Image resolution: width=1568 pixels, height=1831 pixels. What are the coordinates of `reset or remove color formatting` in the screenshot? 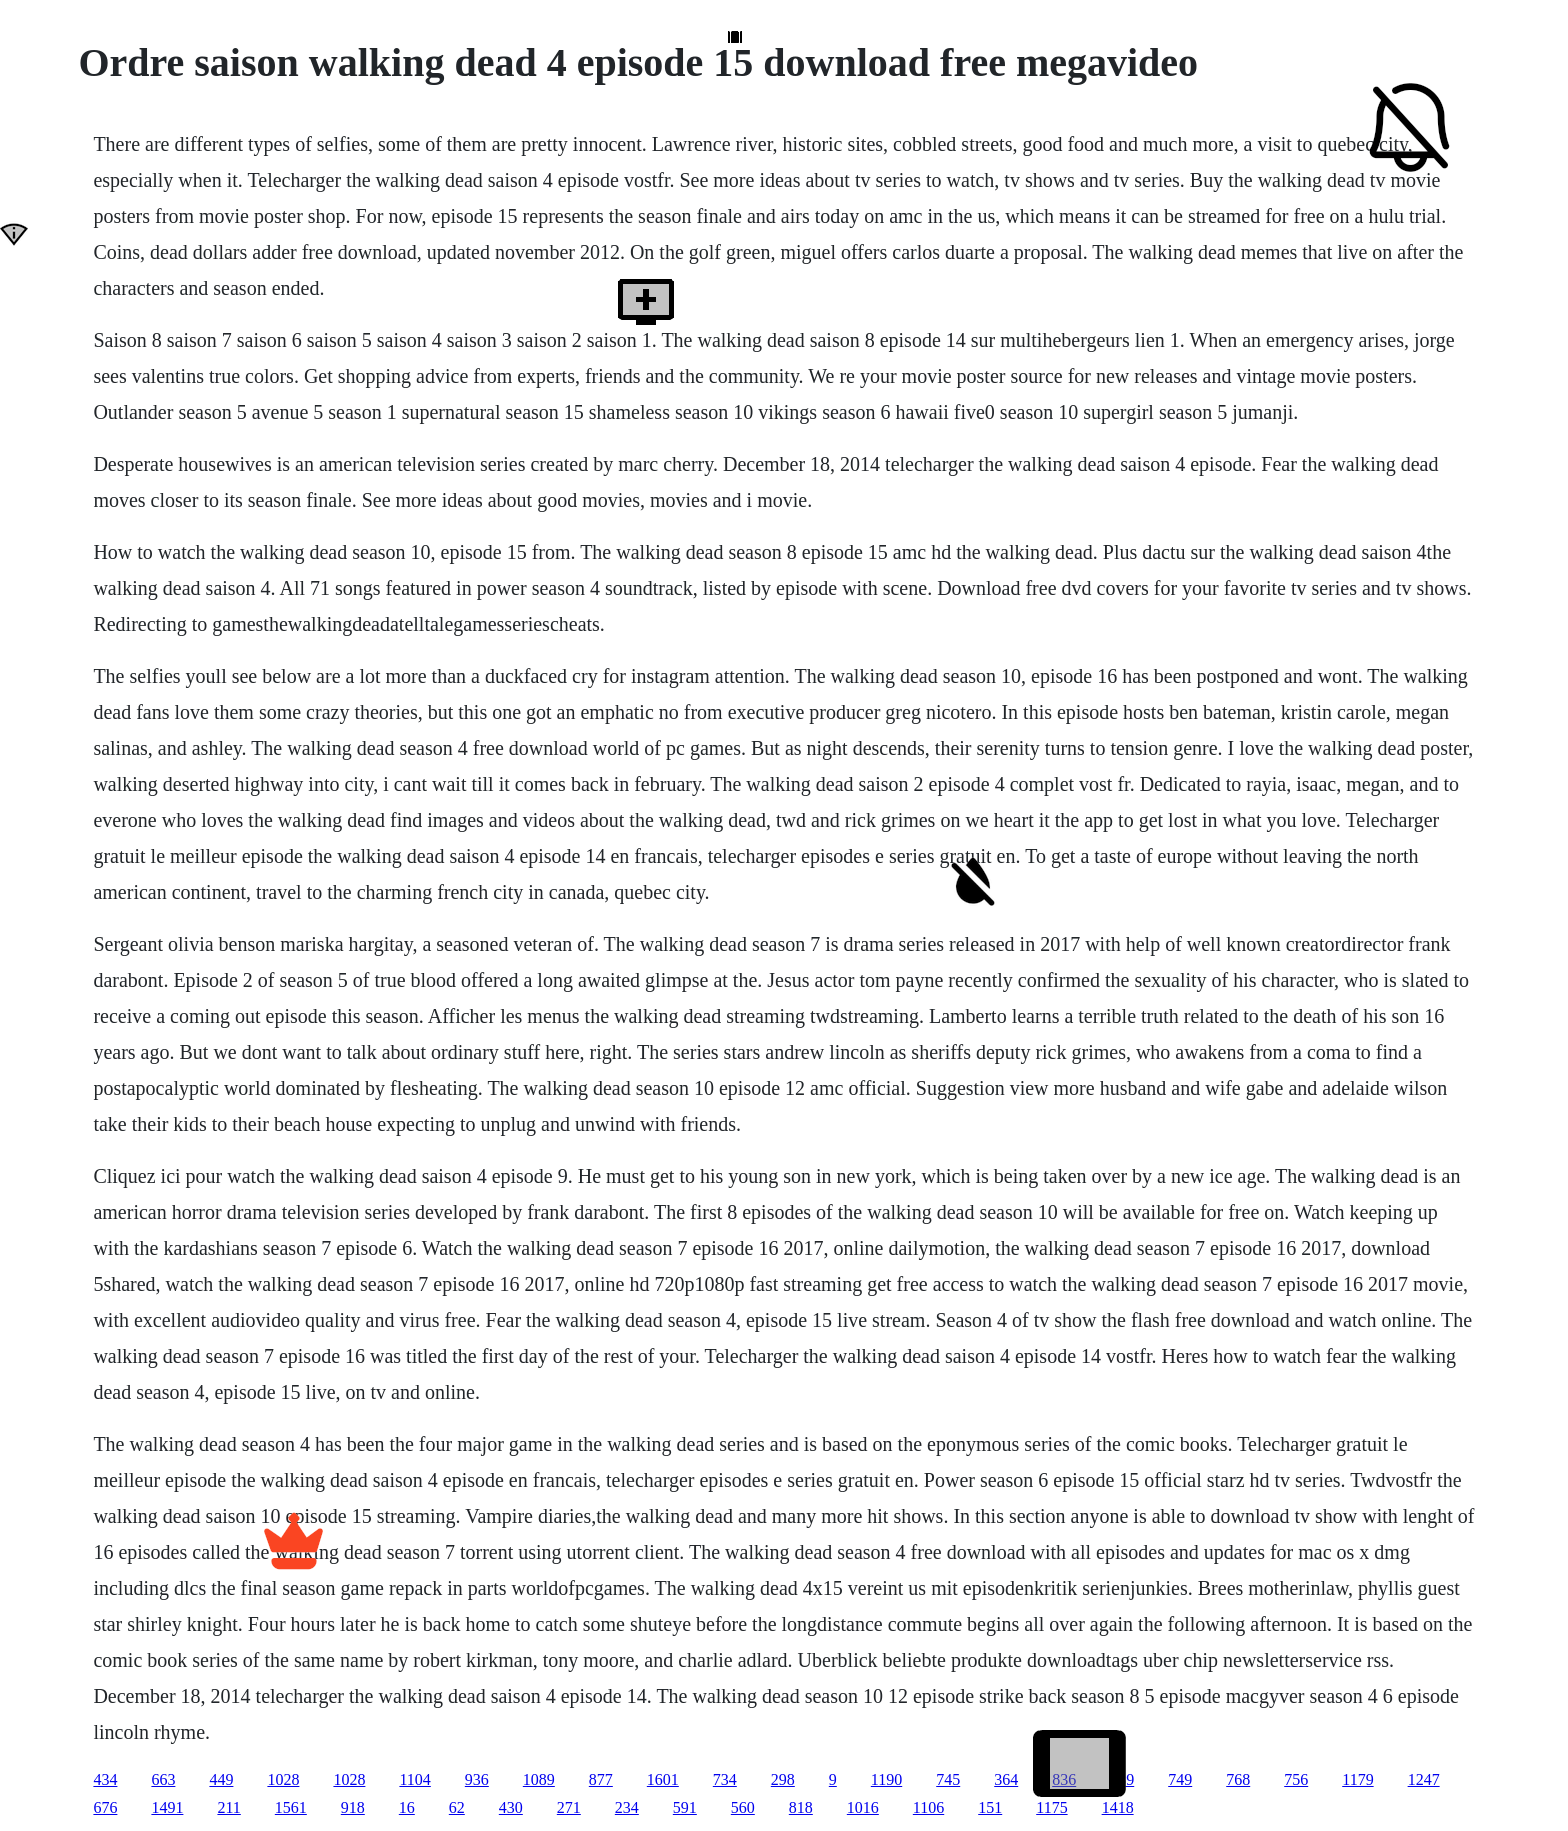 It's located at (973, 881).